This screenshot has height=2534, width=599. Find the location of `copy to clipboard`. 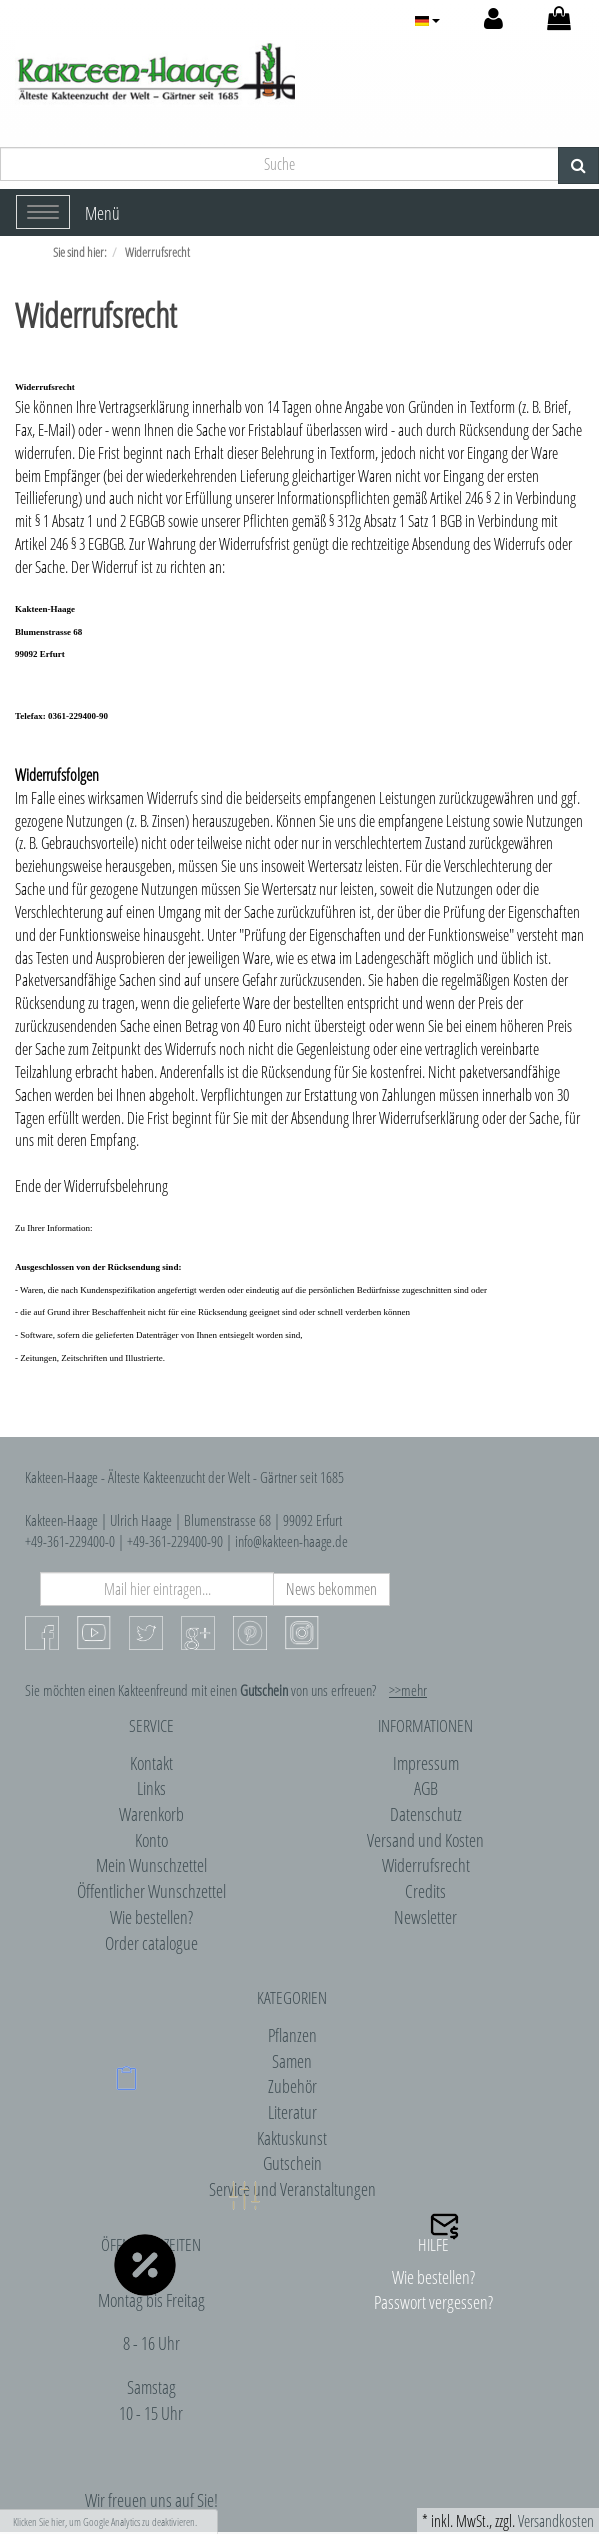

copy to clipboard is located at coordinates (126, 2078).